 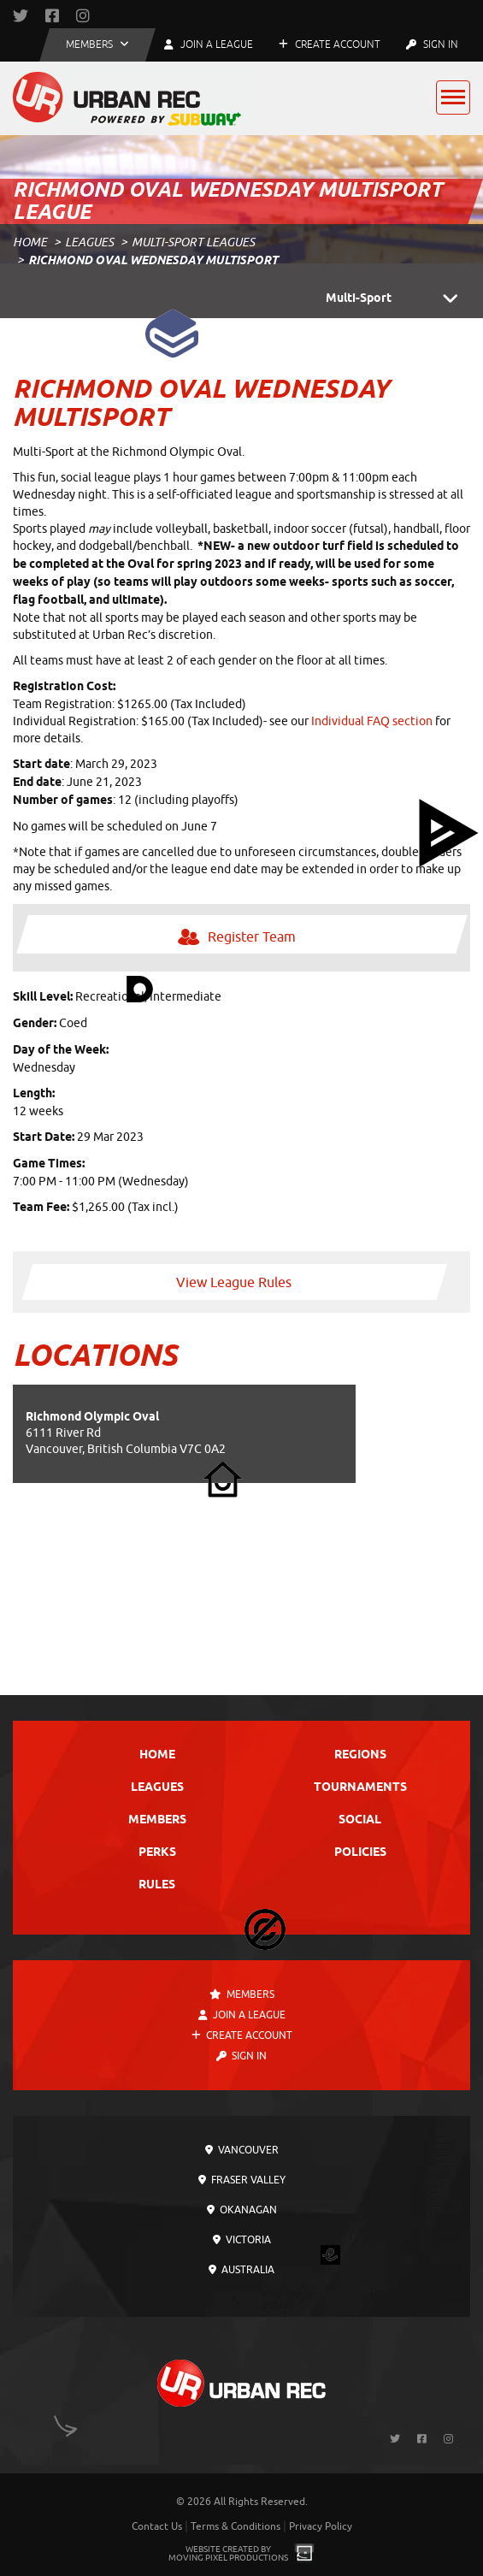 What do you see at coordinates (222, 1480) in the screenshot?
I see `go to home screen` at bounding box center [222, 1480].